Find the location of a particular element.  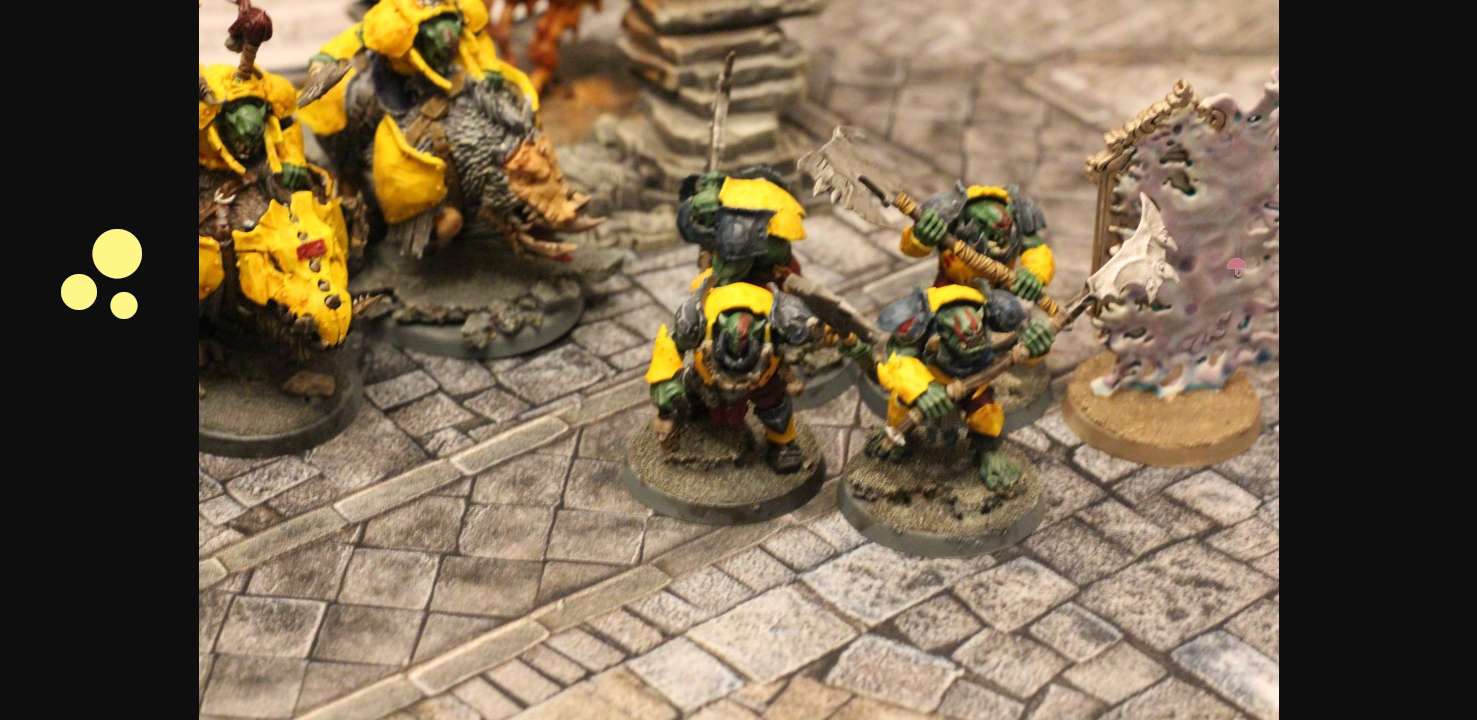

view weather protection or rain forecast is located at coordinates (1236, 267).